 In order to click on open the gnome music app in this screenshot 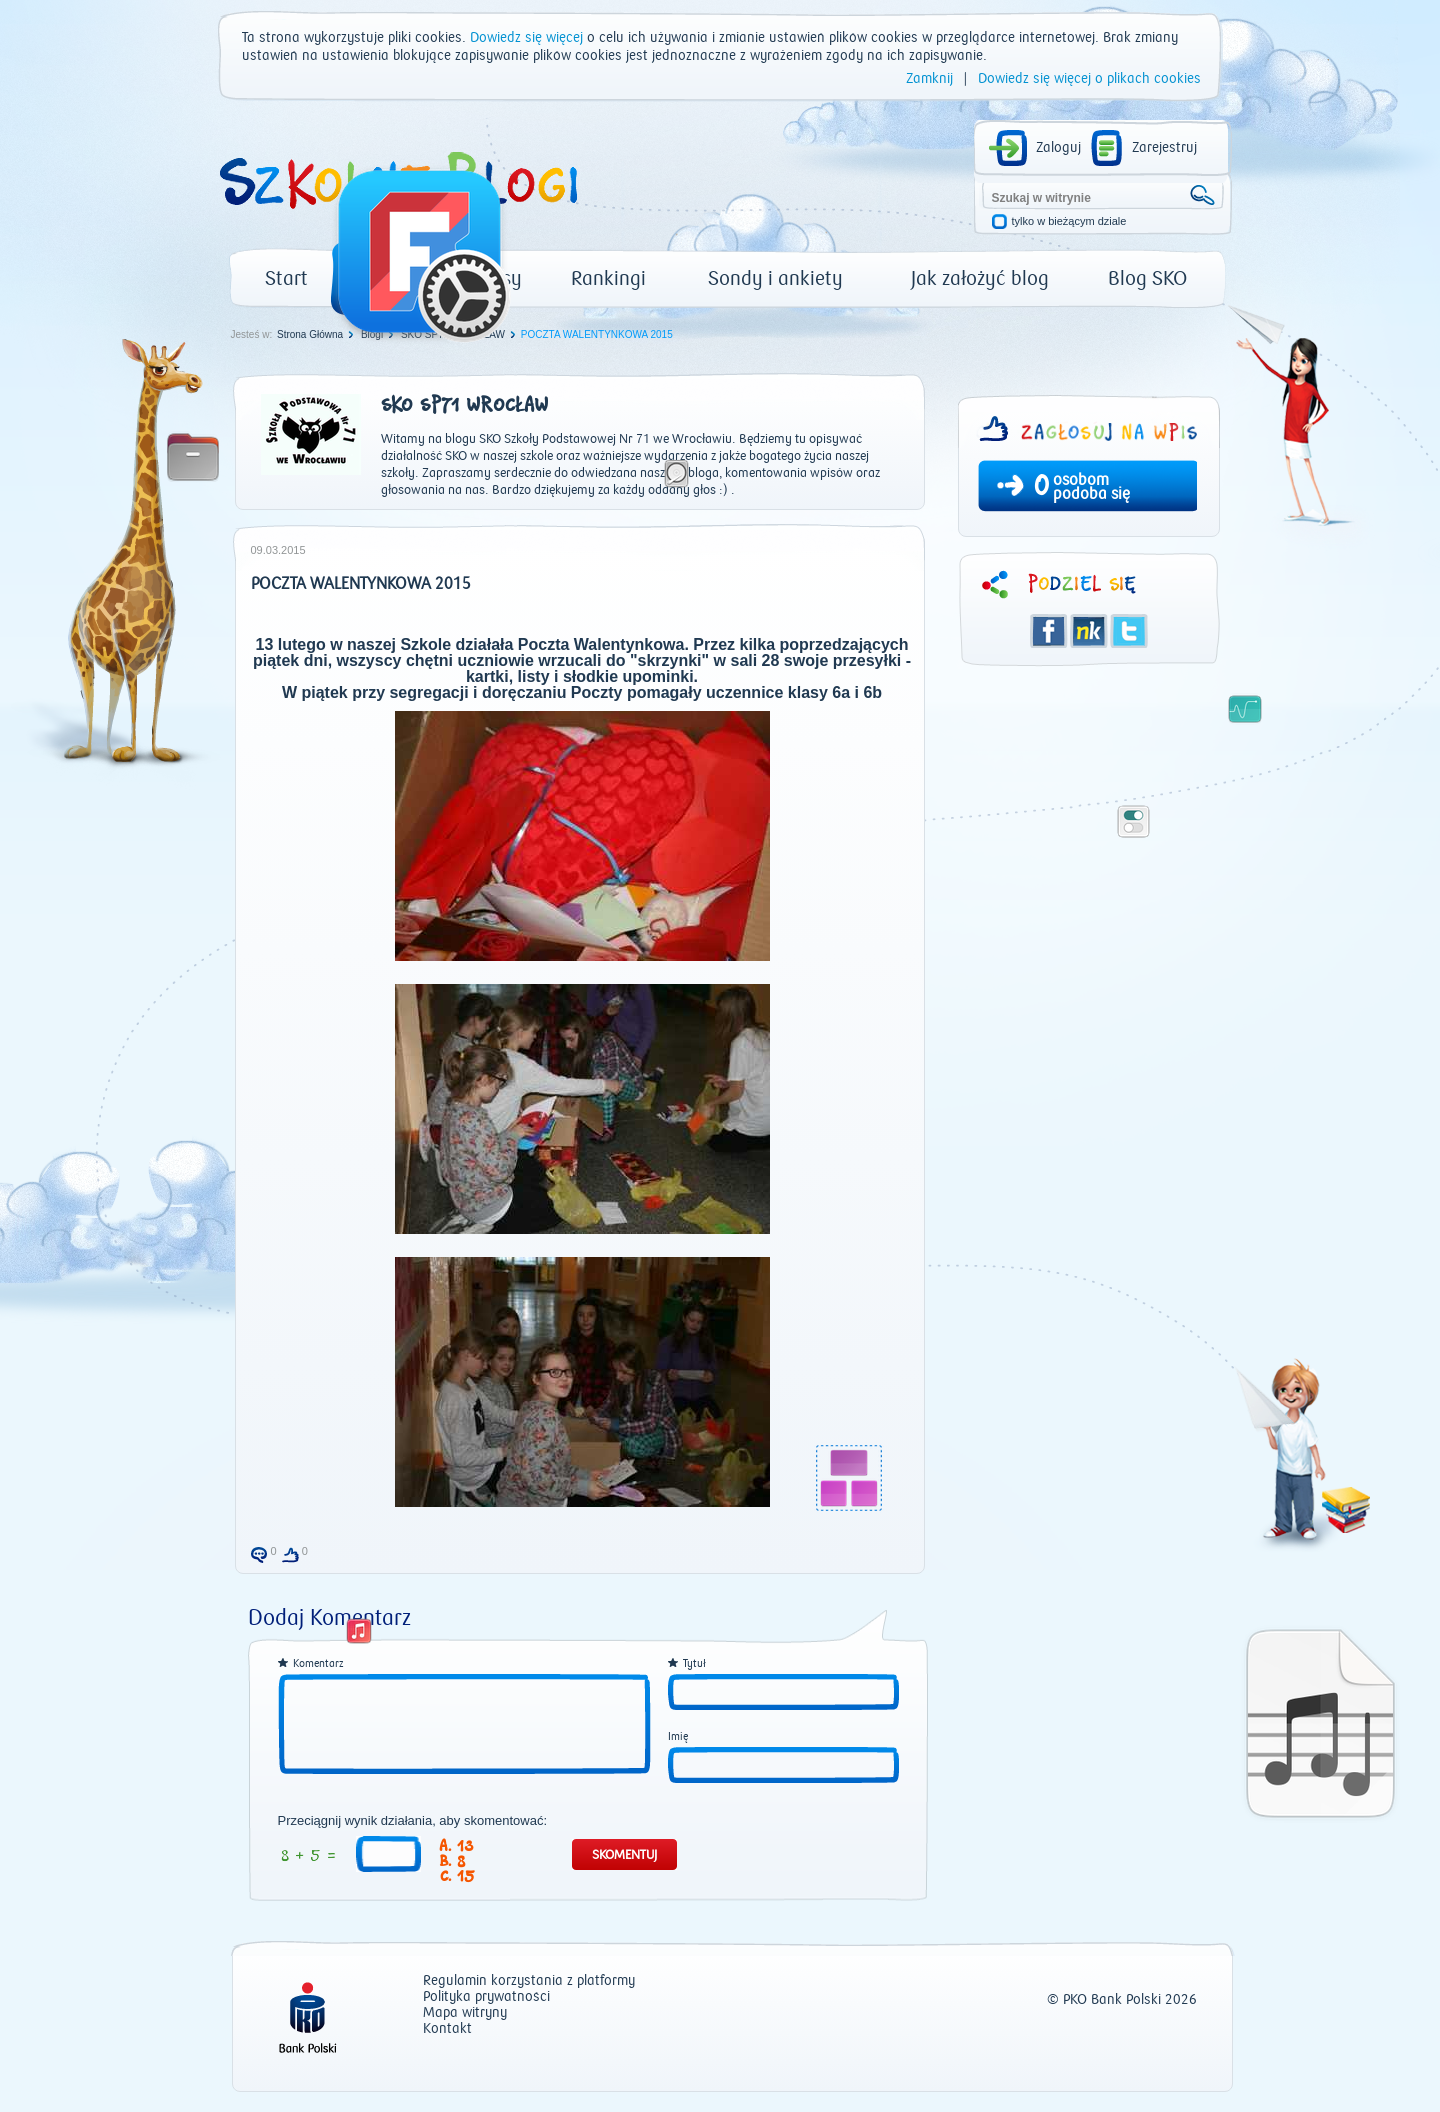, I will do `click(359, 1631)`.